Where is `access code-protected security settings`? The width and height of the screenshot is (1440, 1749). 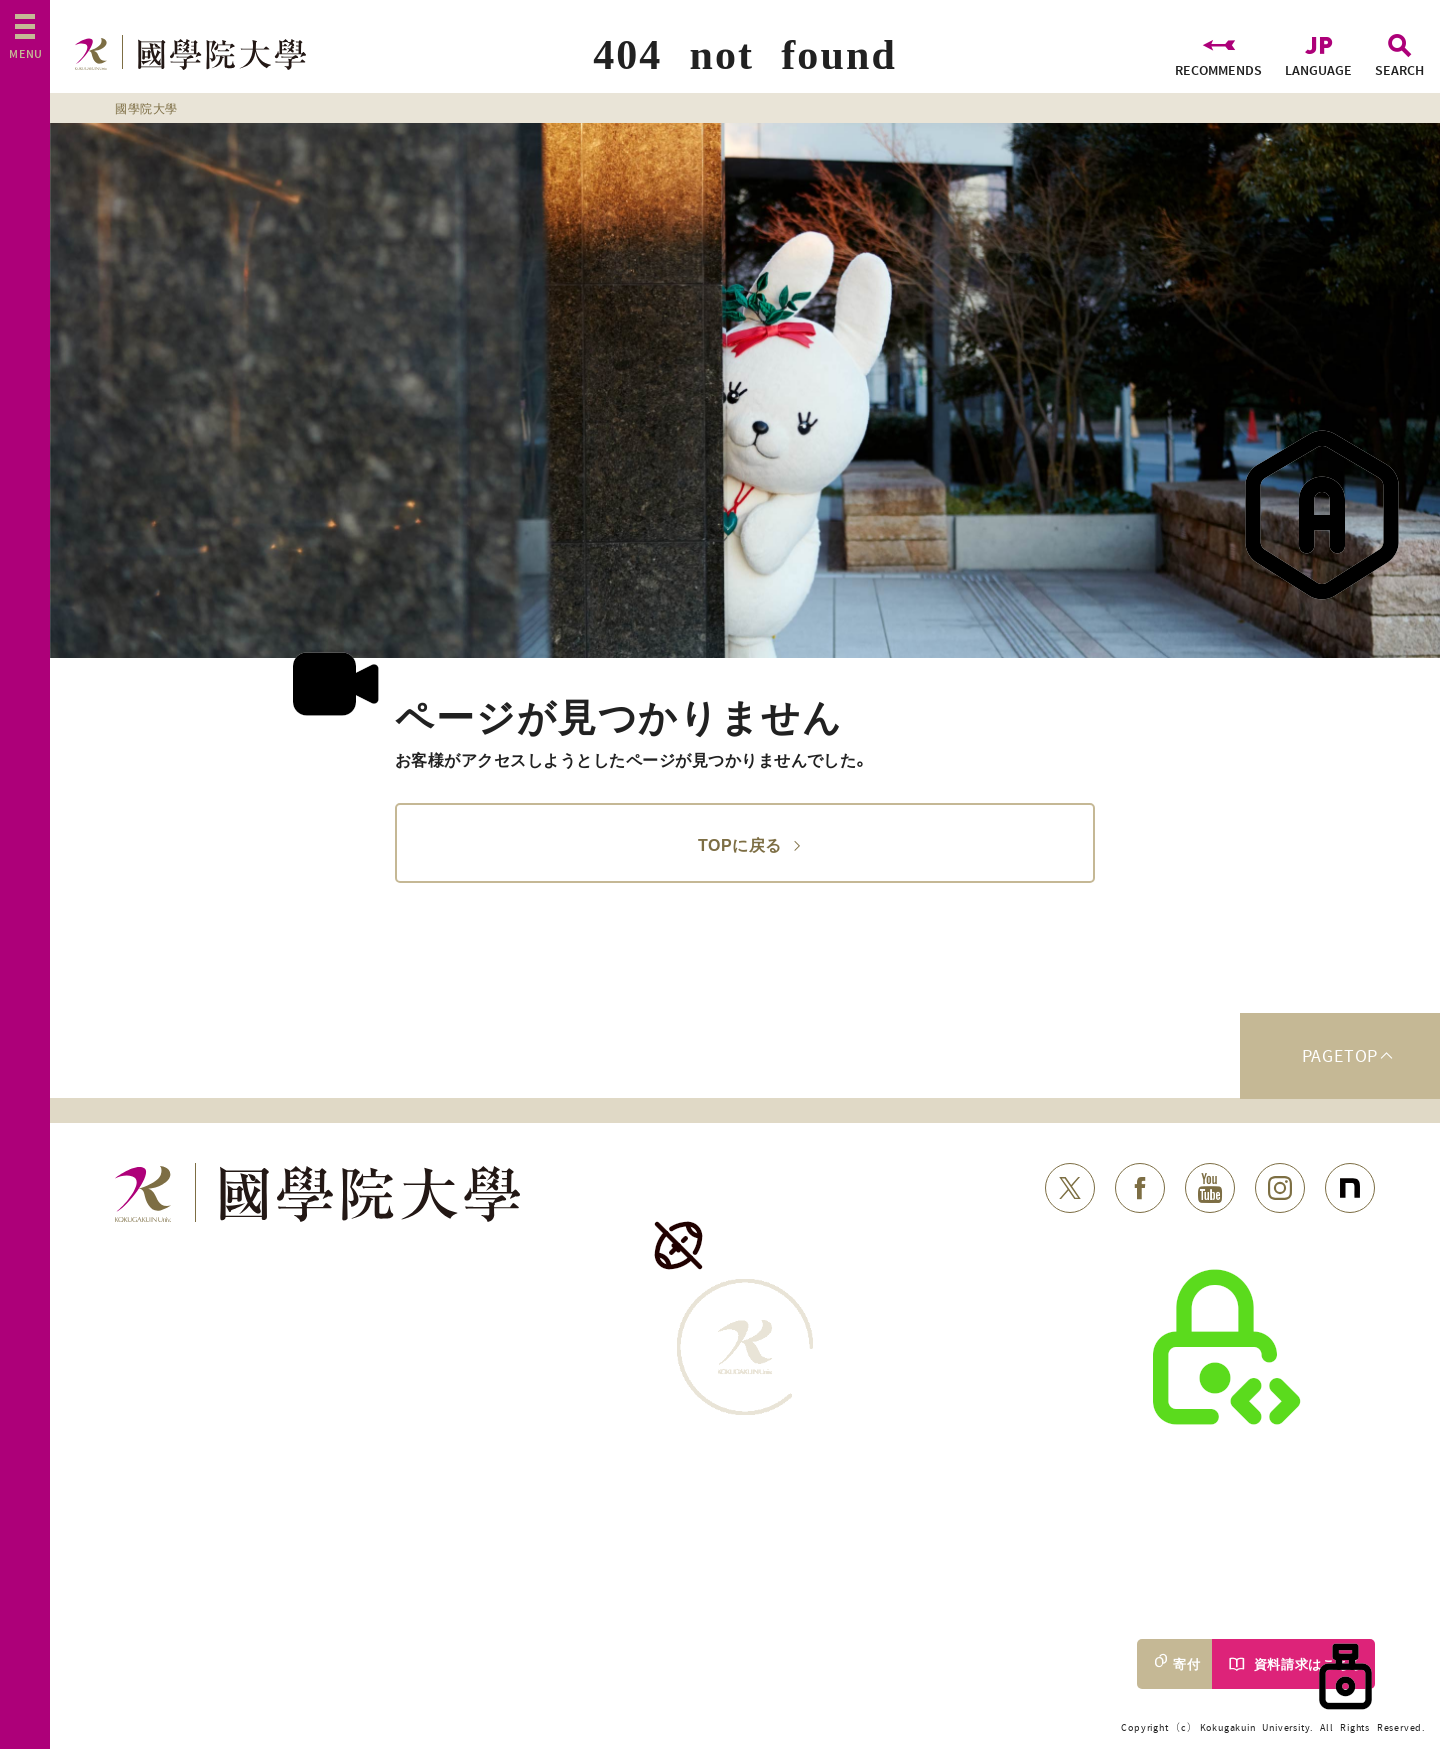
access code-protected security settings is located at coordinates (1215, 1347).